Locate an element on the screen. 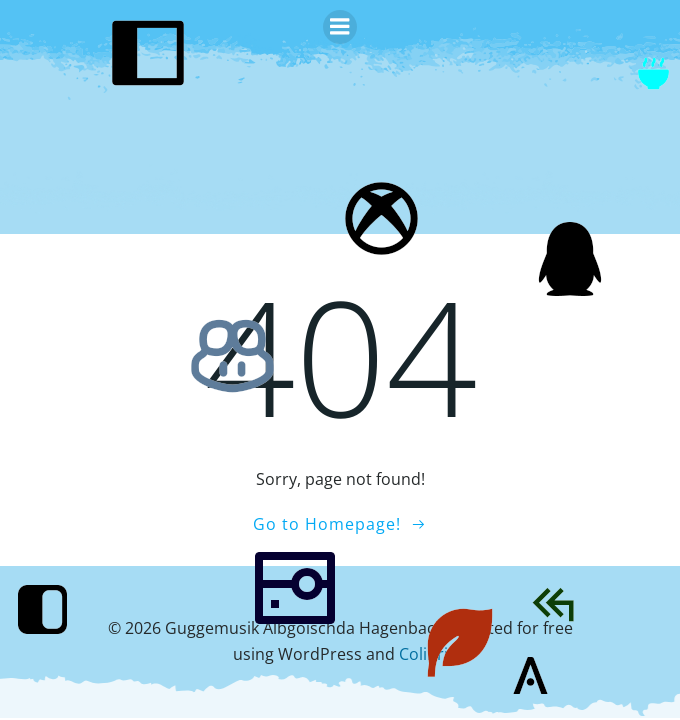  indicates eco-friendly or sustainable option is located at coordinates (460, 641).